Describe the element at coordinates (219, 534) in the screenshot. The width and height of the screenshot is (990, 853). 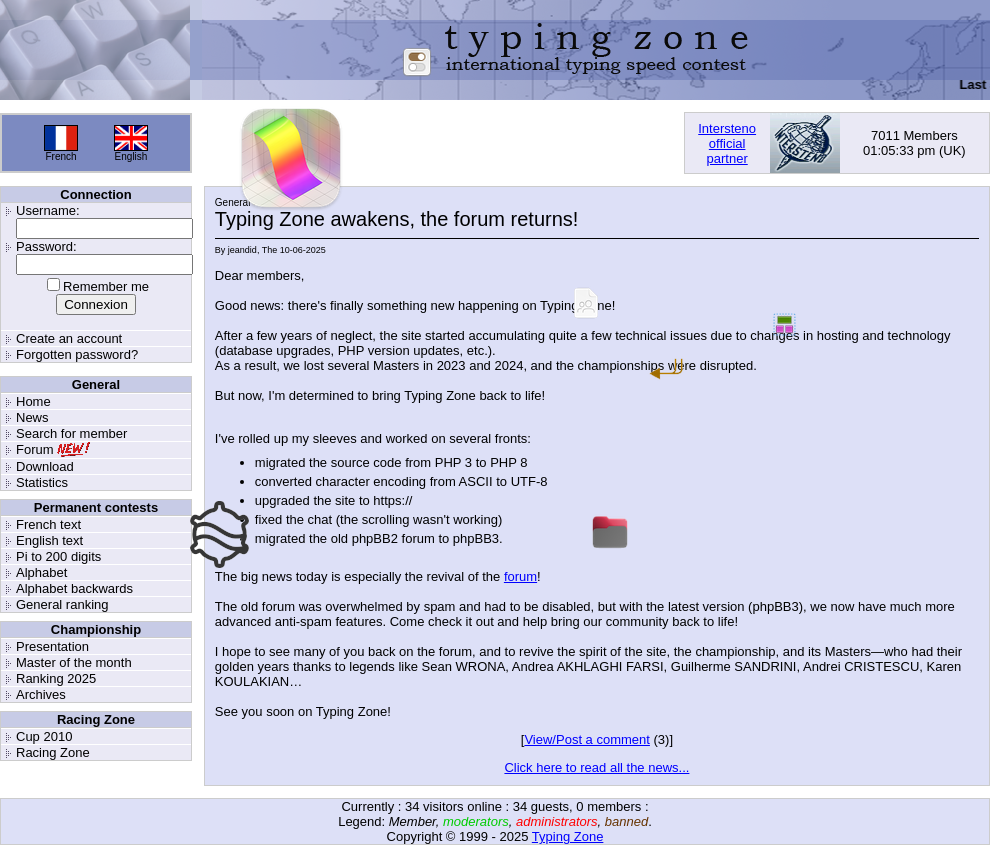
I see `launch minesweeper game` at that location.